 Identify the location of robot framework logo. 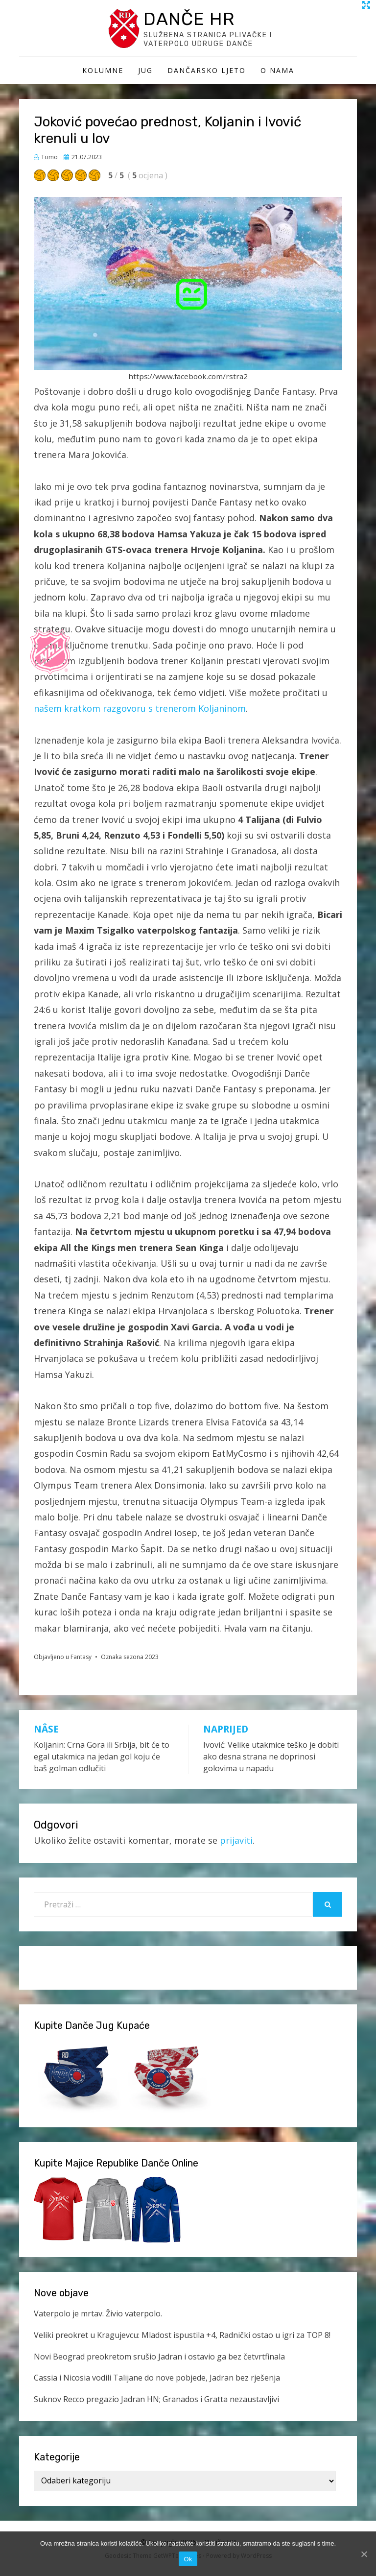
(191, 294).